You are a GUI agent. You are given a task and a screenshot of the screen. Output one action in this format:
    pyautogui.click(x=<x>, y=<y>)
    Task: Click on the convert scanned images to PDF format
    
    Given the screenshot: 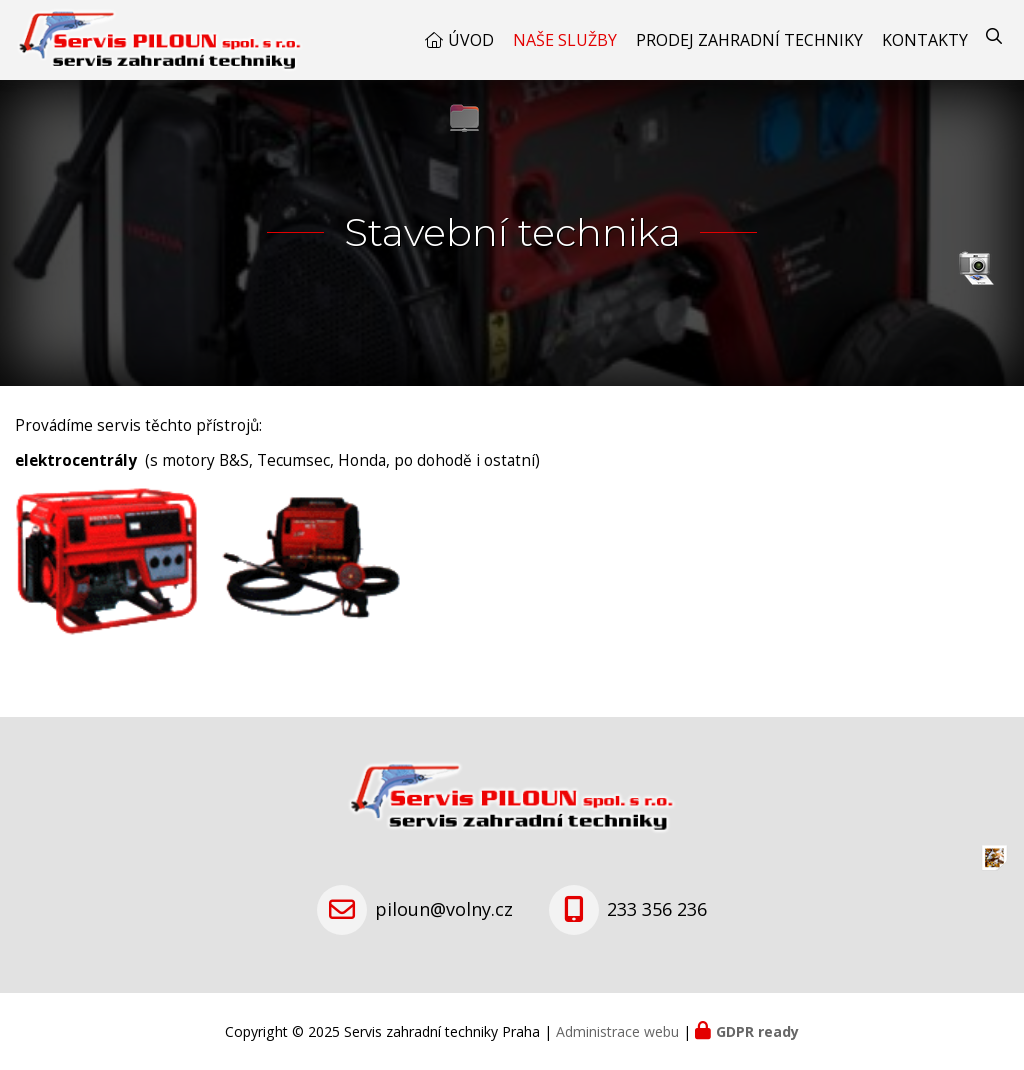 What is the action you would take?
    pyautogui.click(x=974, y=268)
    